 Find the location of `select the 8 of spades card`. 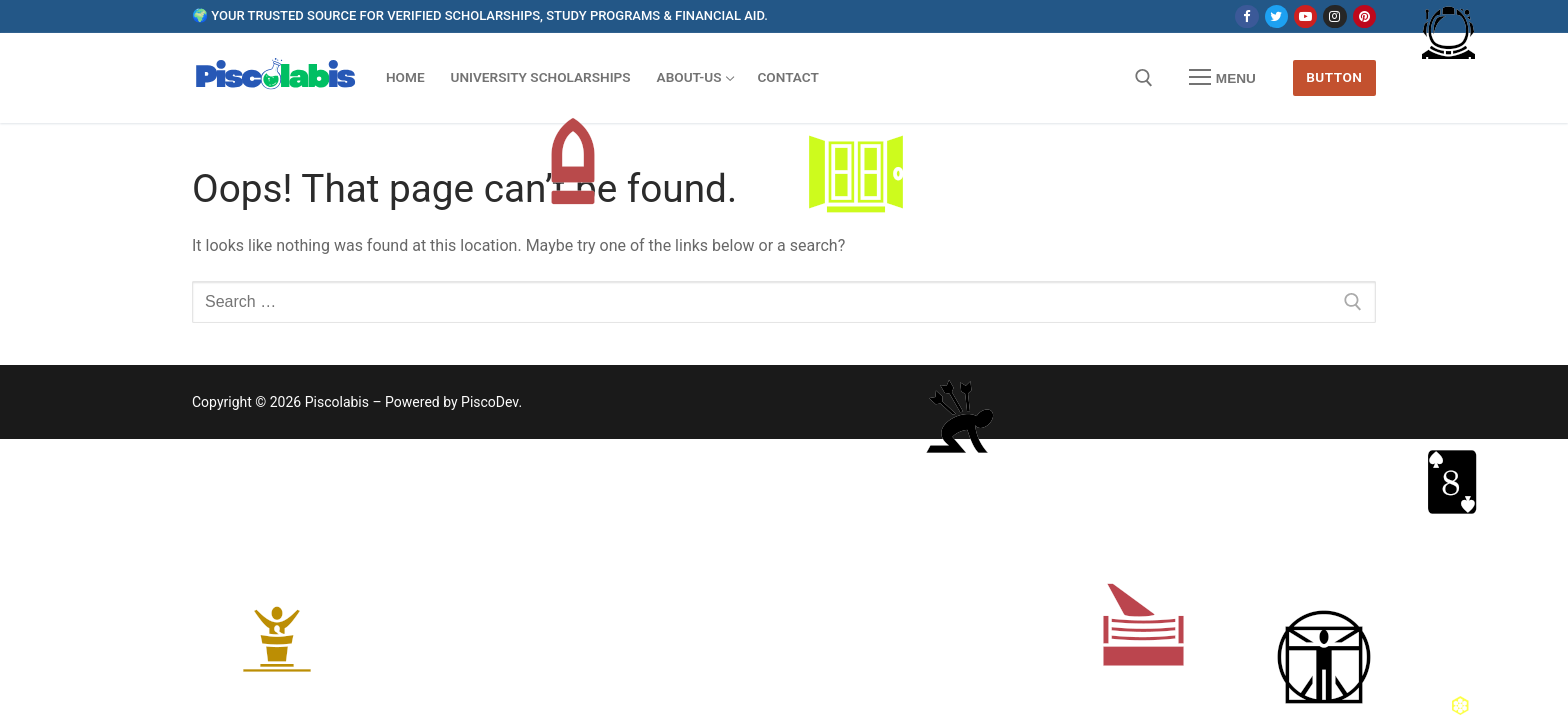

select the 8 of spades card is located at coordinates (1452, 482).